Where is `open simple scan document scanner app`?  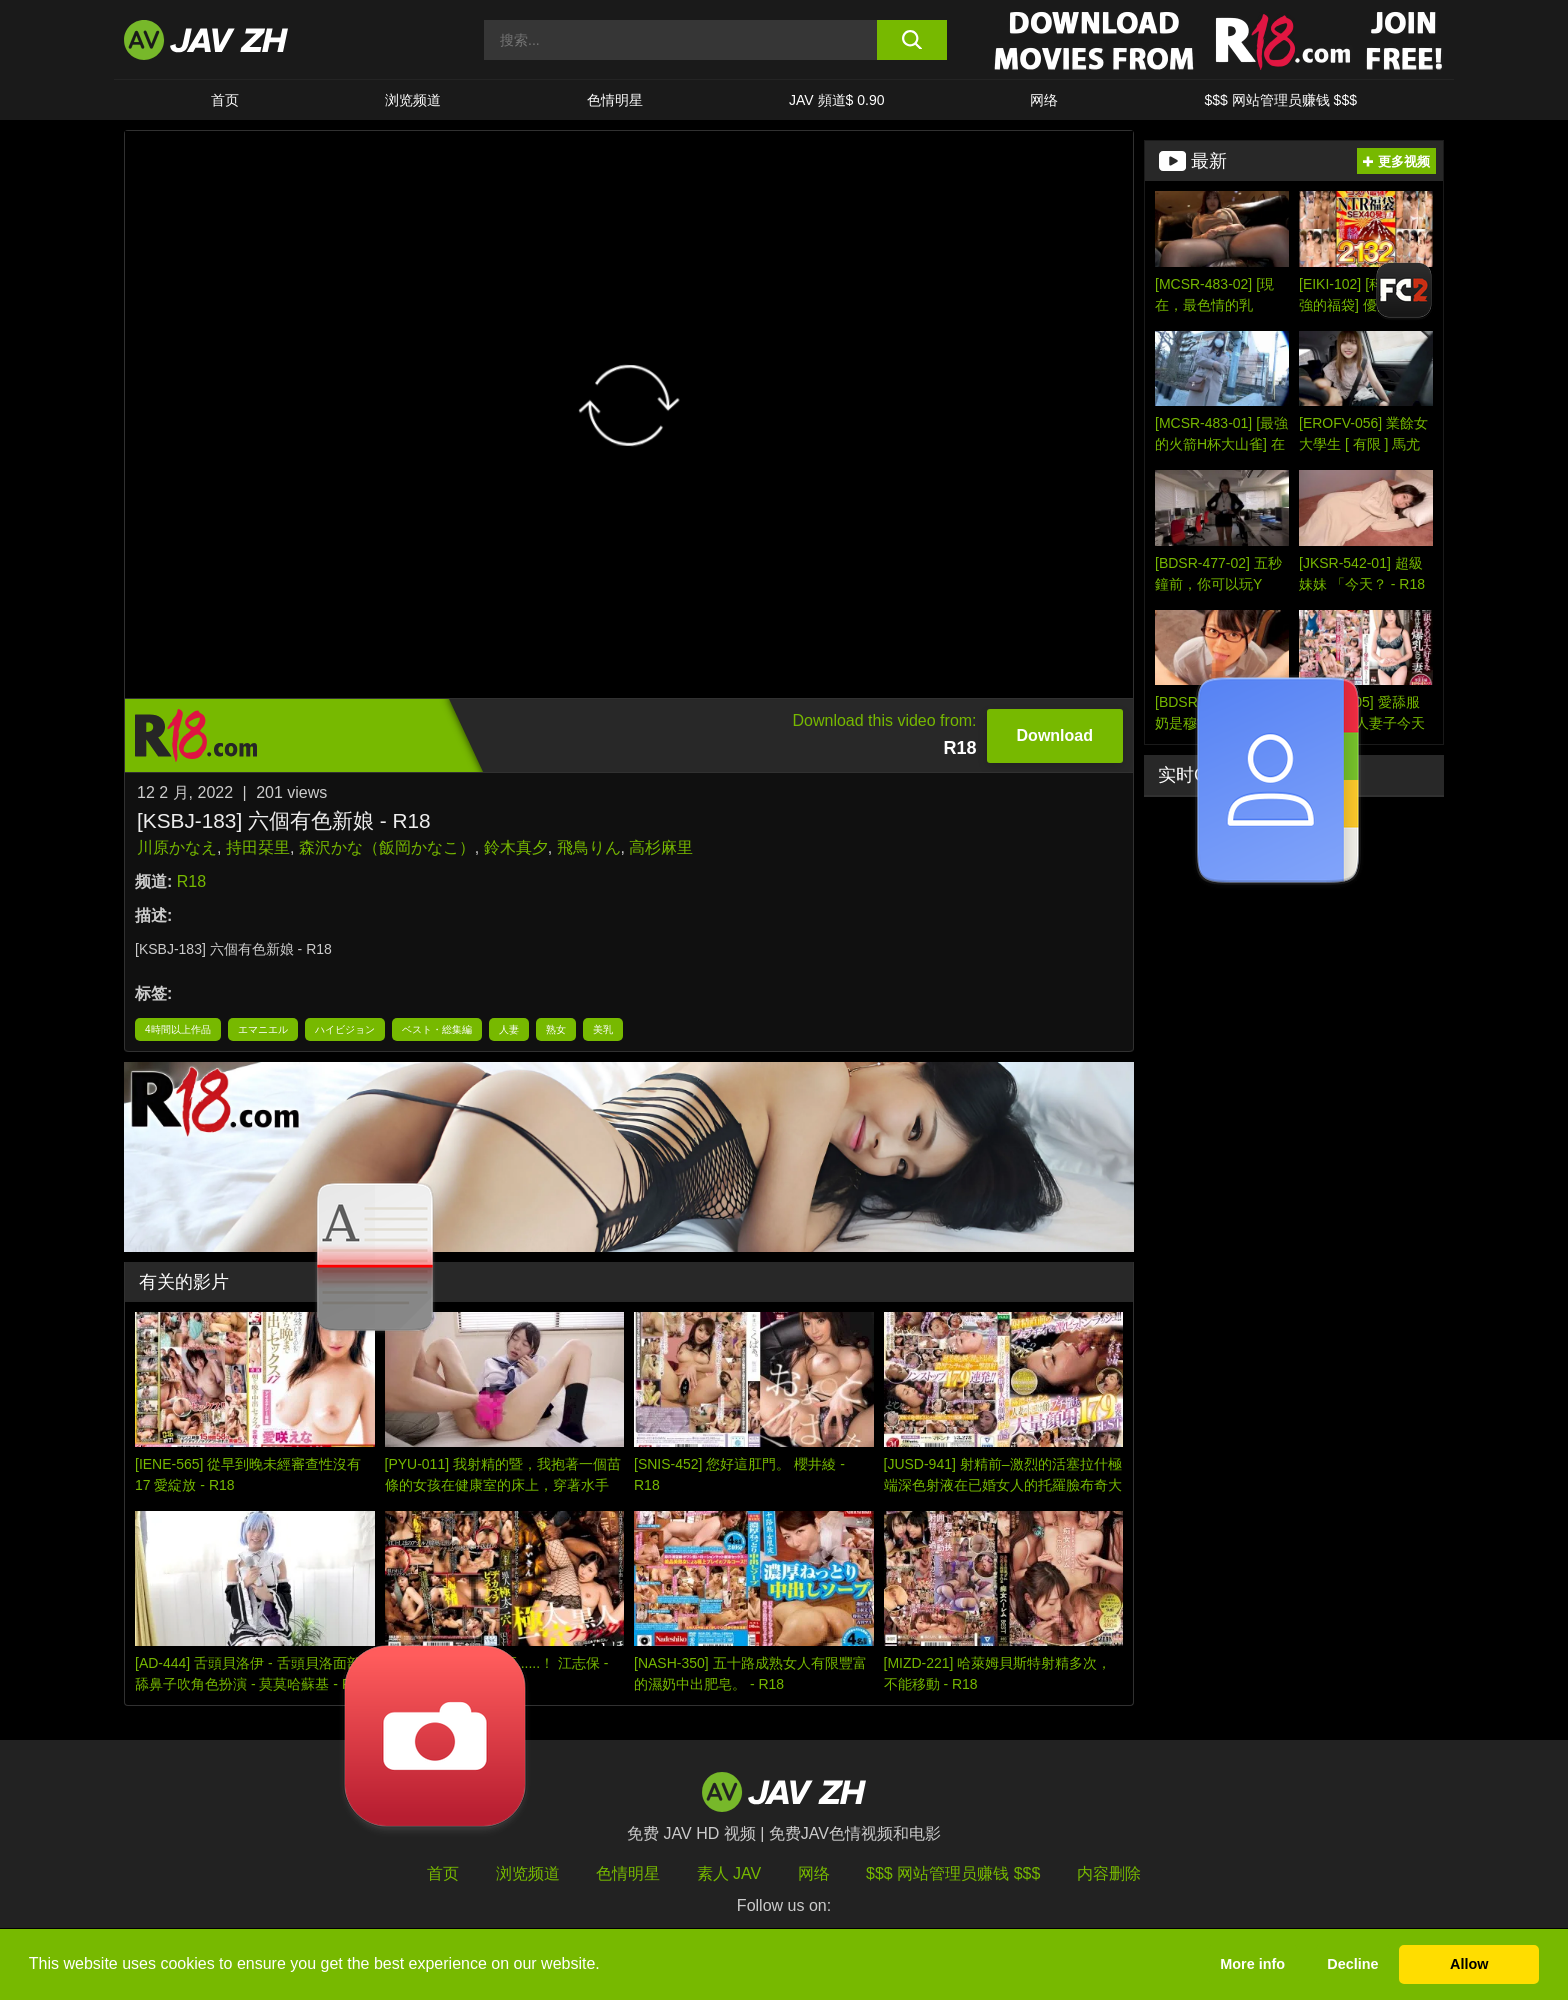
open simple scan document scanner app is located at coordinates (375, 1257).